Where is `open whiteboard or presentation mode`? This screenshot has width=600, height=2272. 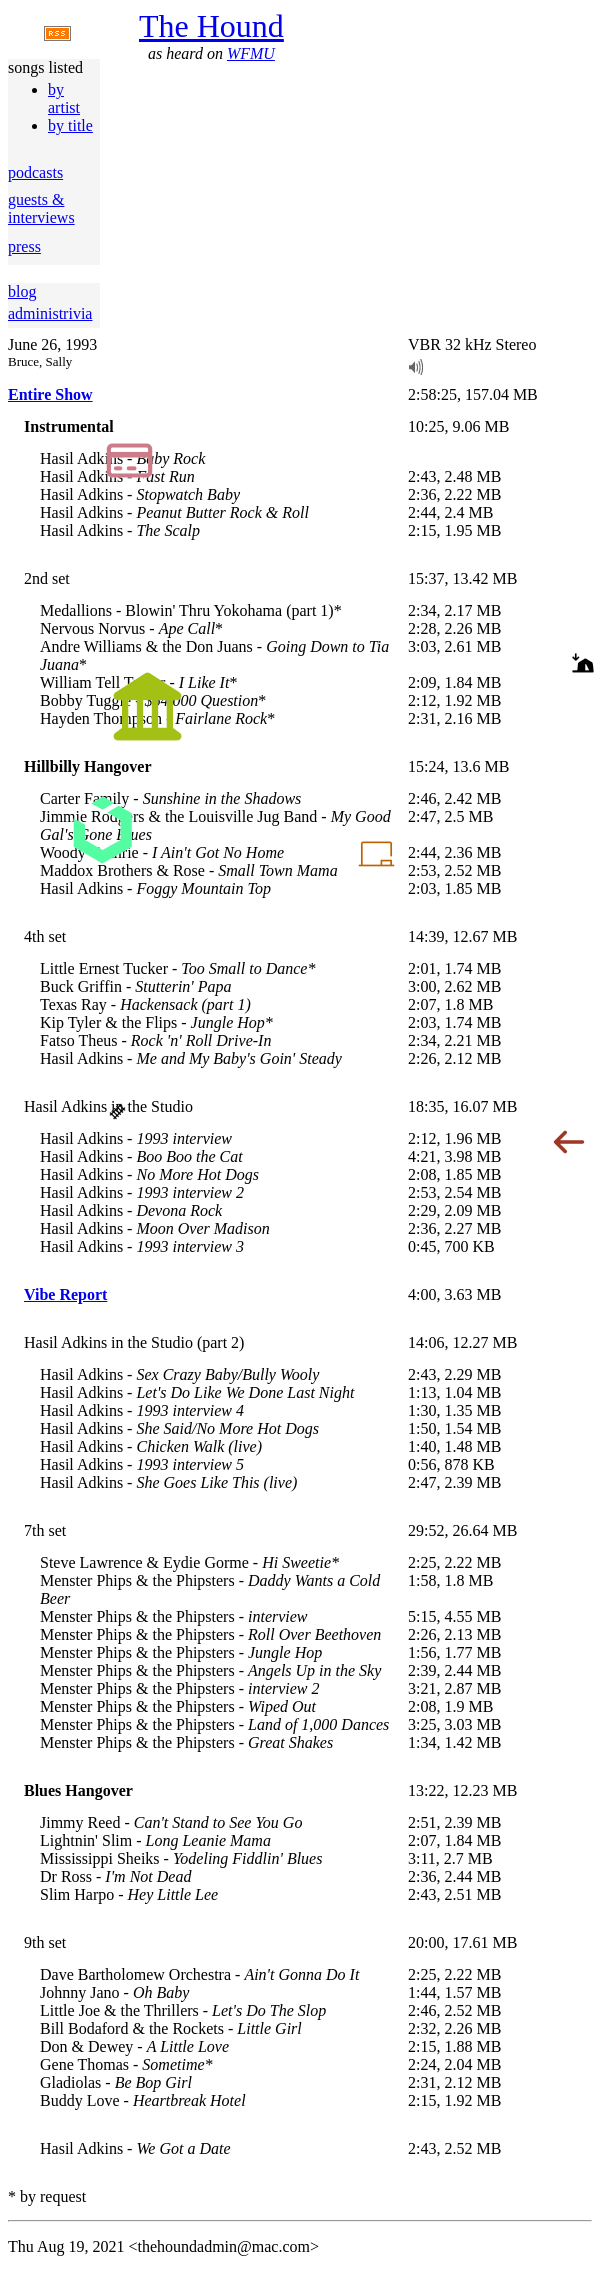
open whiteboard or presentation mode is located at coordinates (376, 854).